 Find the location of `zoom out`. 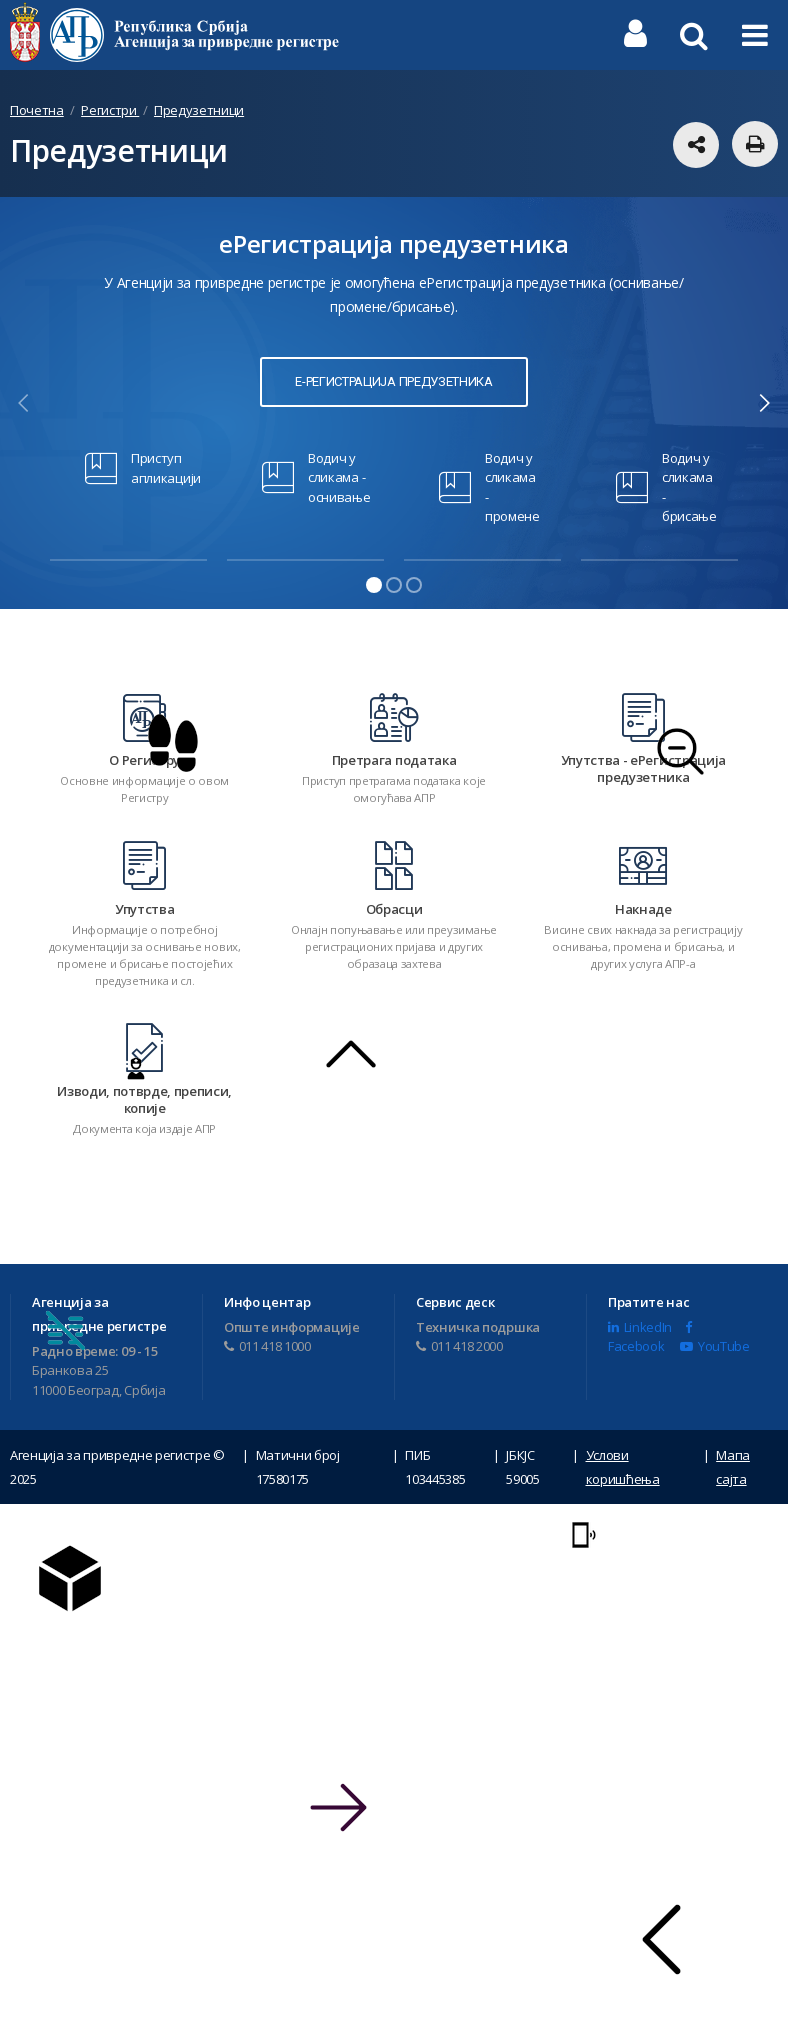

zoom out is located at coordinates (680, 751).